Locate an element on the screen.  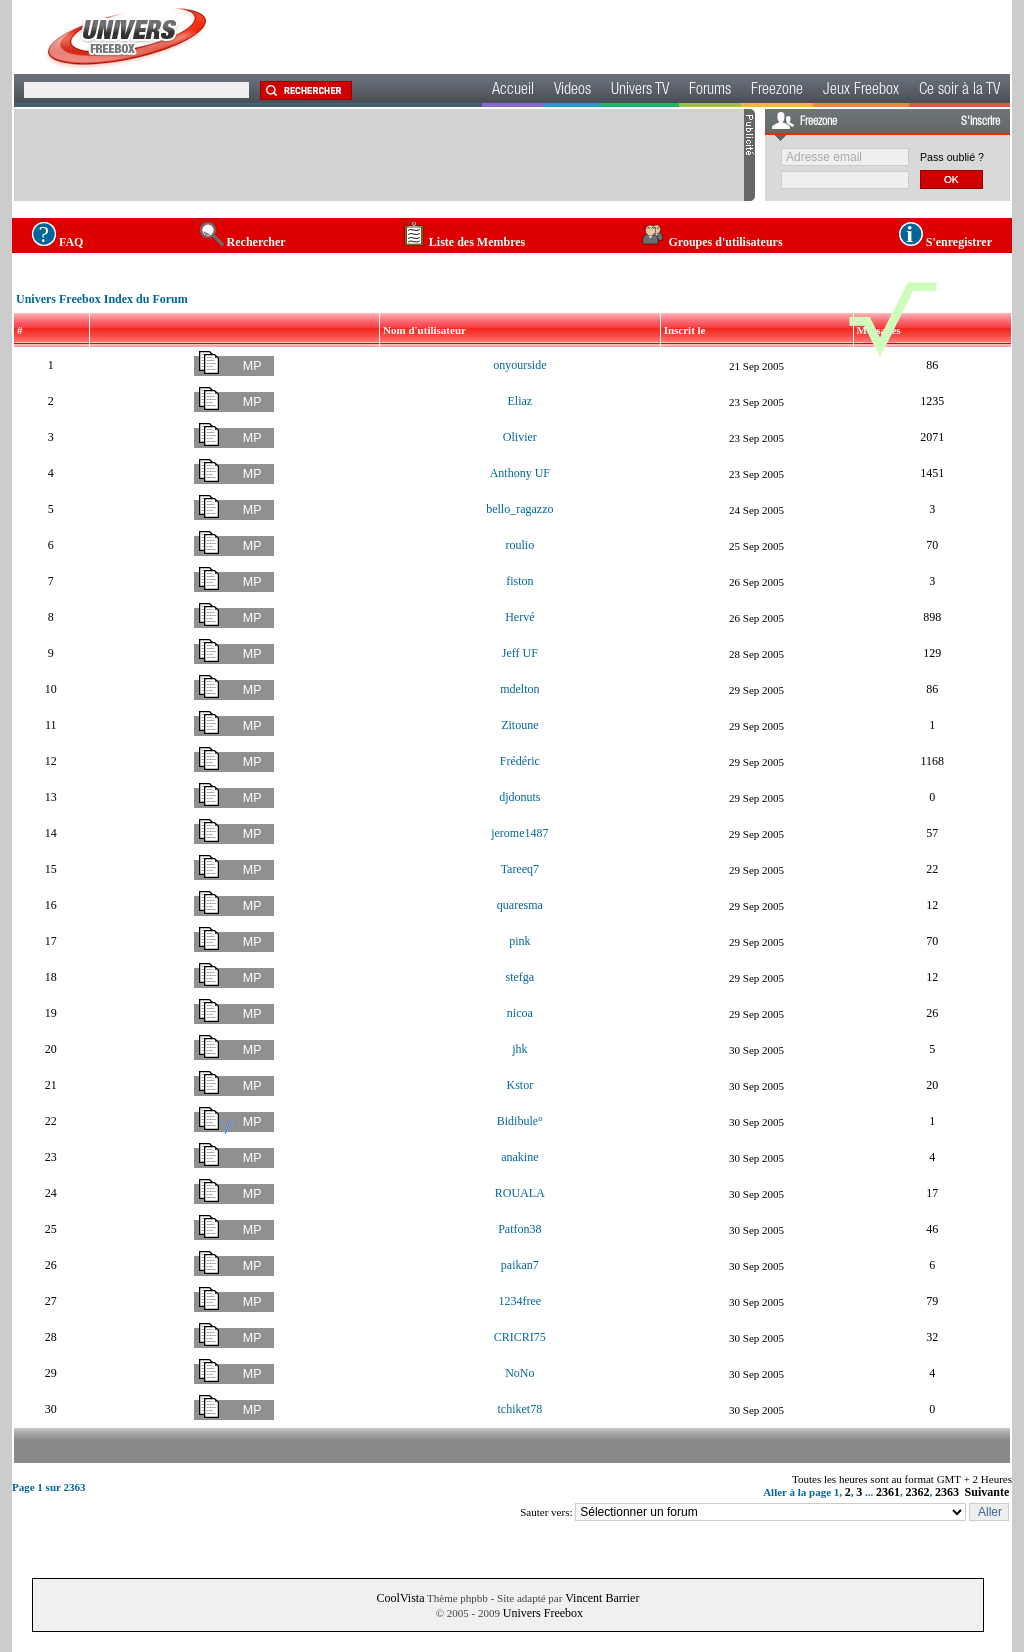
access square root or radical function in calculator is located at coordinates (893, 317).